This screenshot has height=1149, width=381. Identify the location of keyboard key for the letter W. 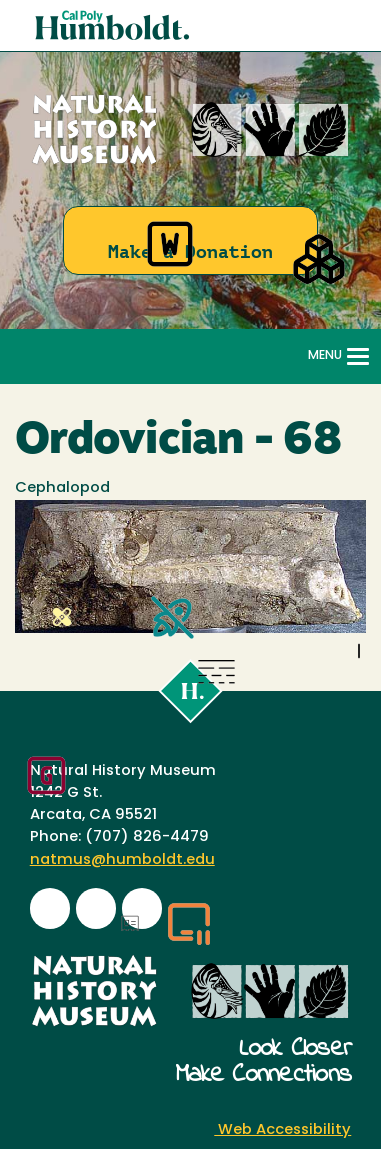
(170, 244).